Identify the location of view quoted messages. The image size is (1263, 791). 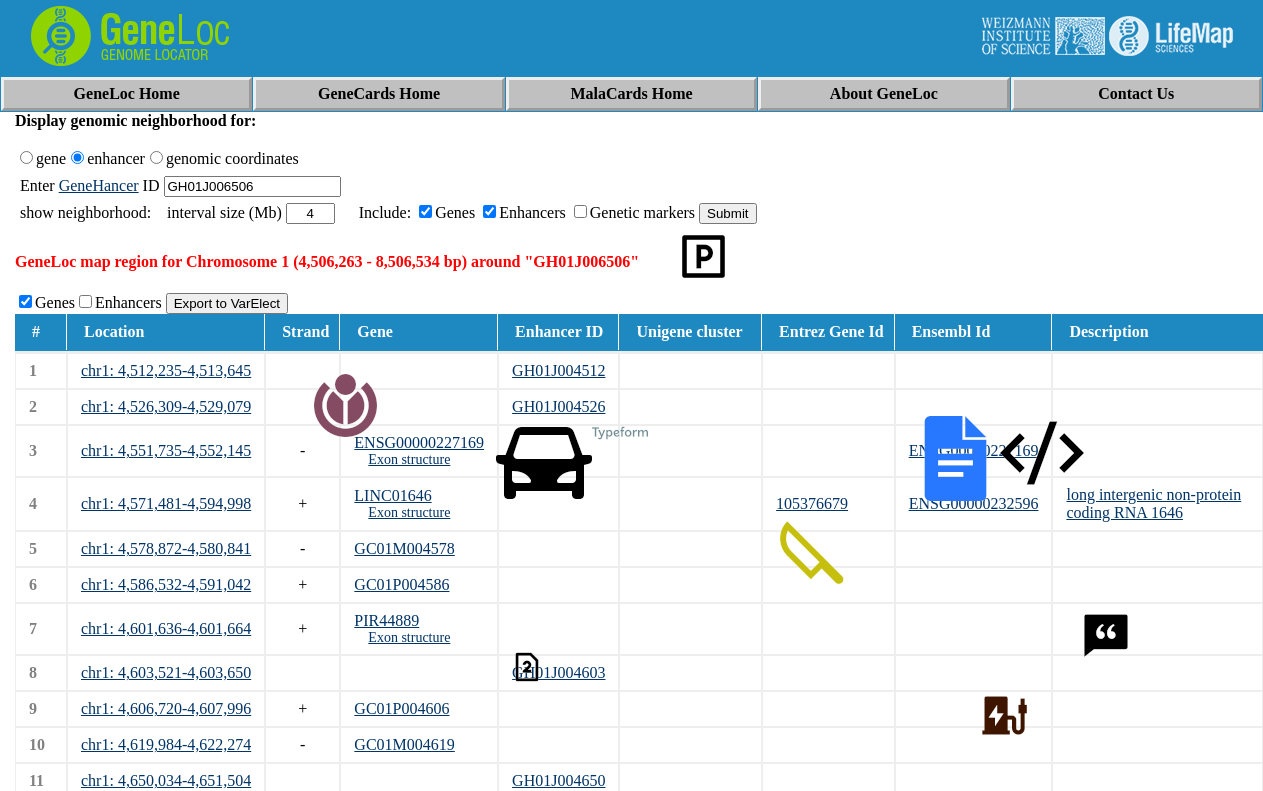
(1106, 634).